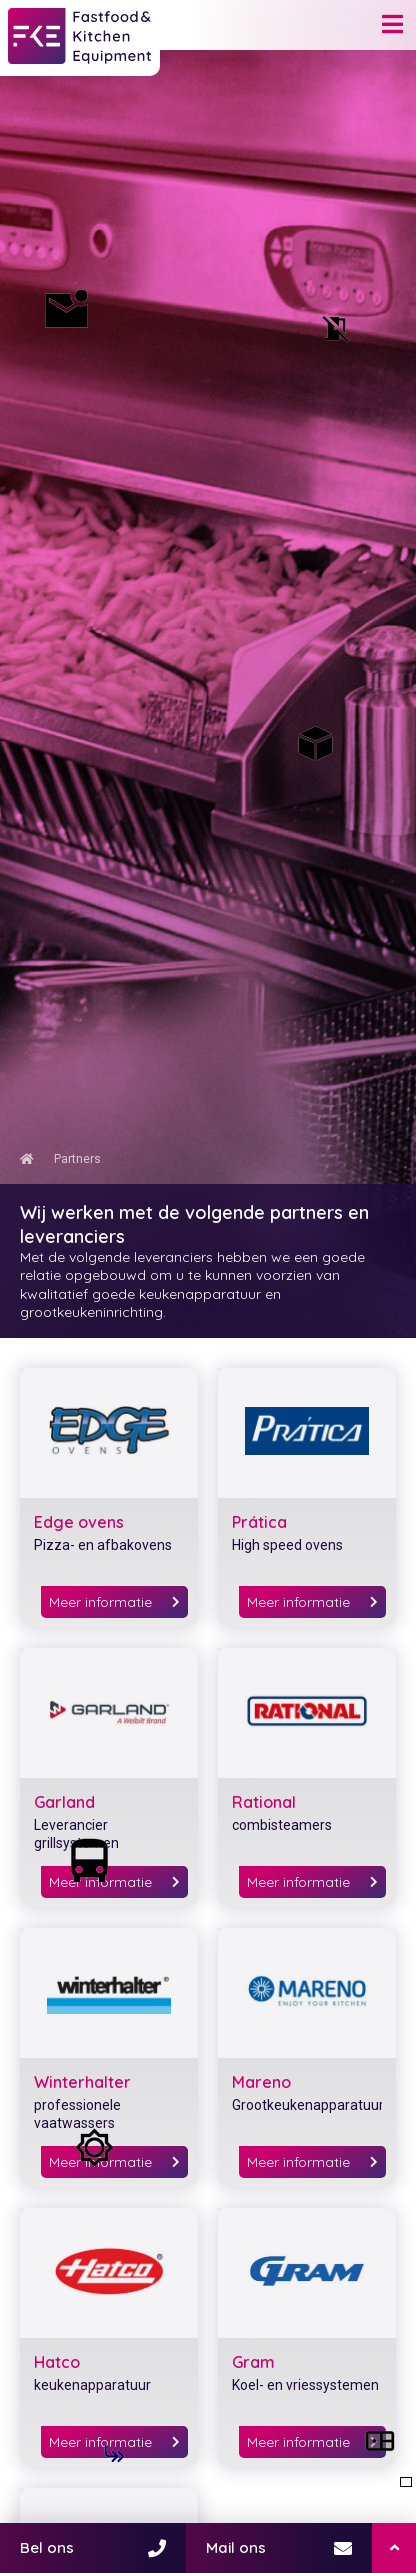  What do you see at coordinates (66, 310) in the screenshot?
I see `indicates an unread email message` at bounding box center [66, 310].